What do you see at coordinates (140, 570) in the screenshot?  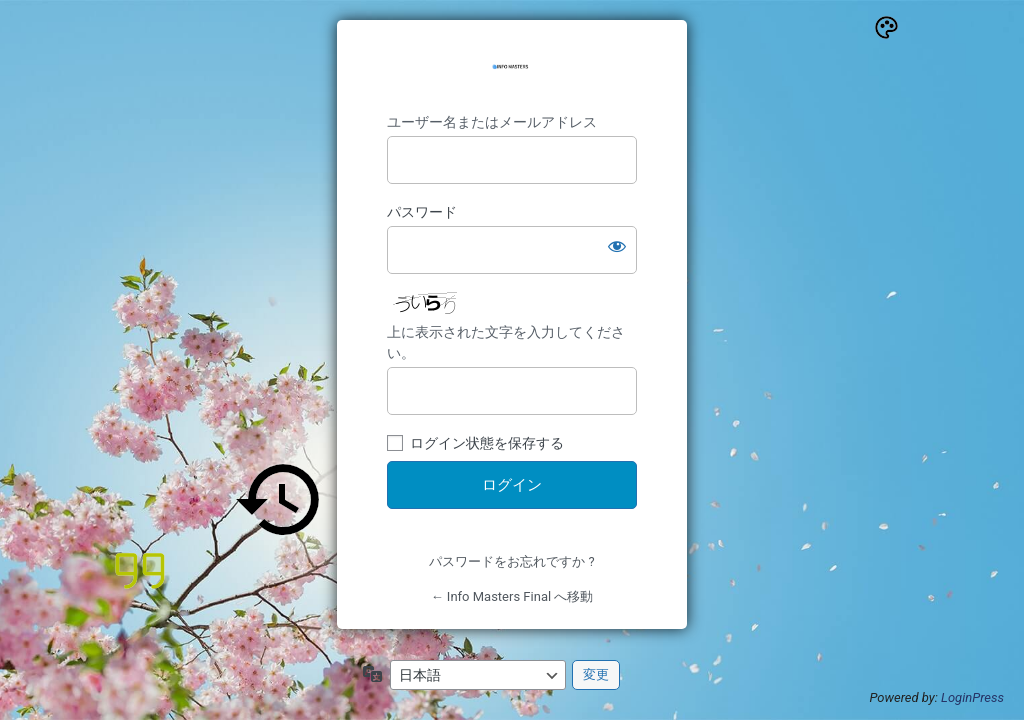 I see `view testimonials or customer quotes` at bounding box center [140, 570].